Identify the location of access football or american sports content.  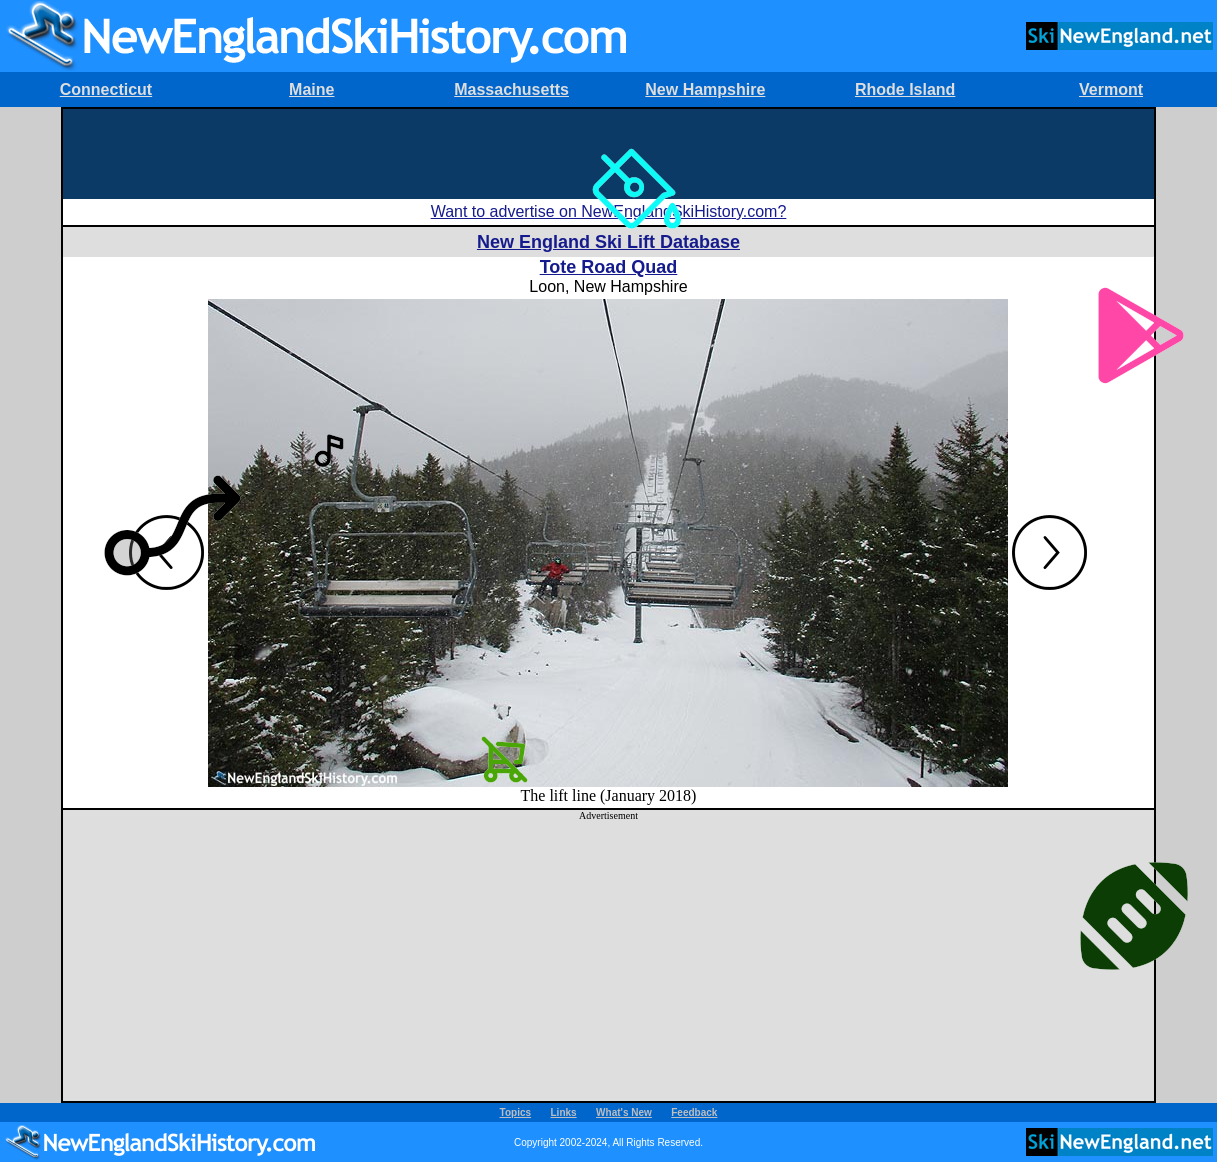
(1134, 916).